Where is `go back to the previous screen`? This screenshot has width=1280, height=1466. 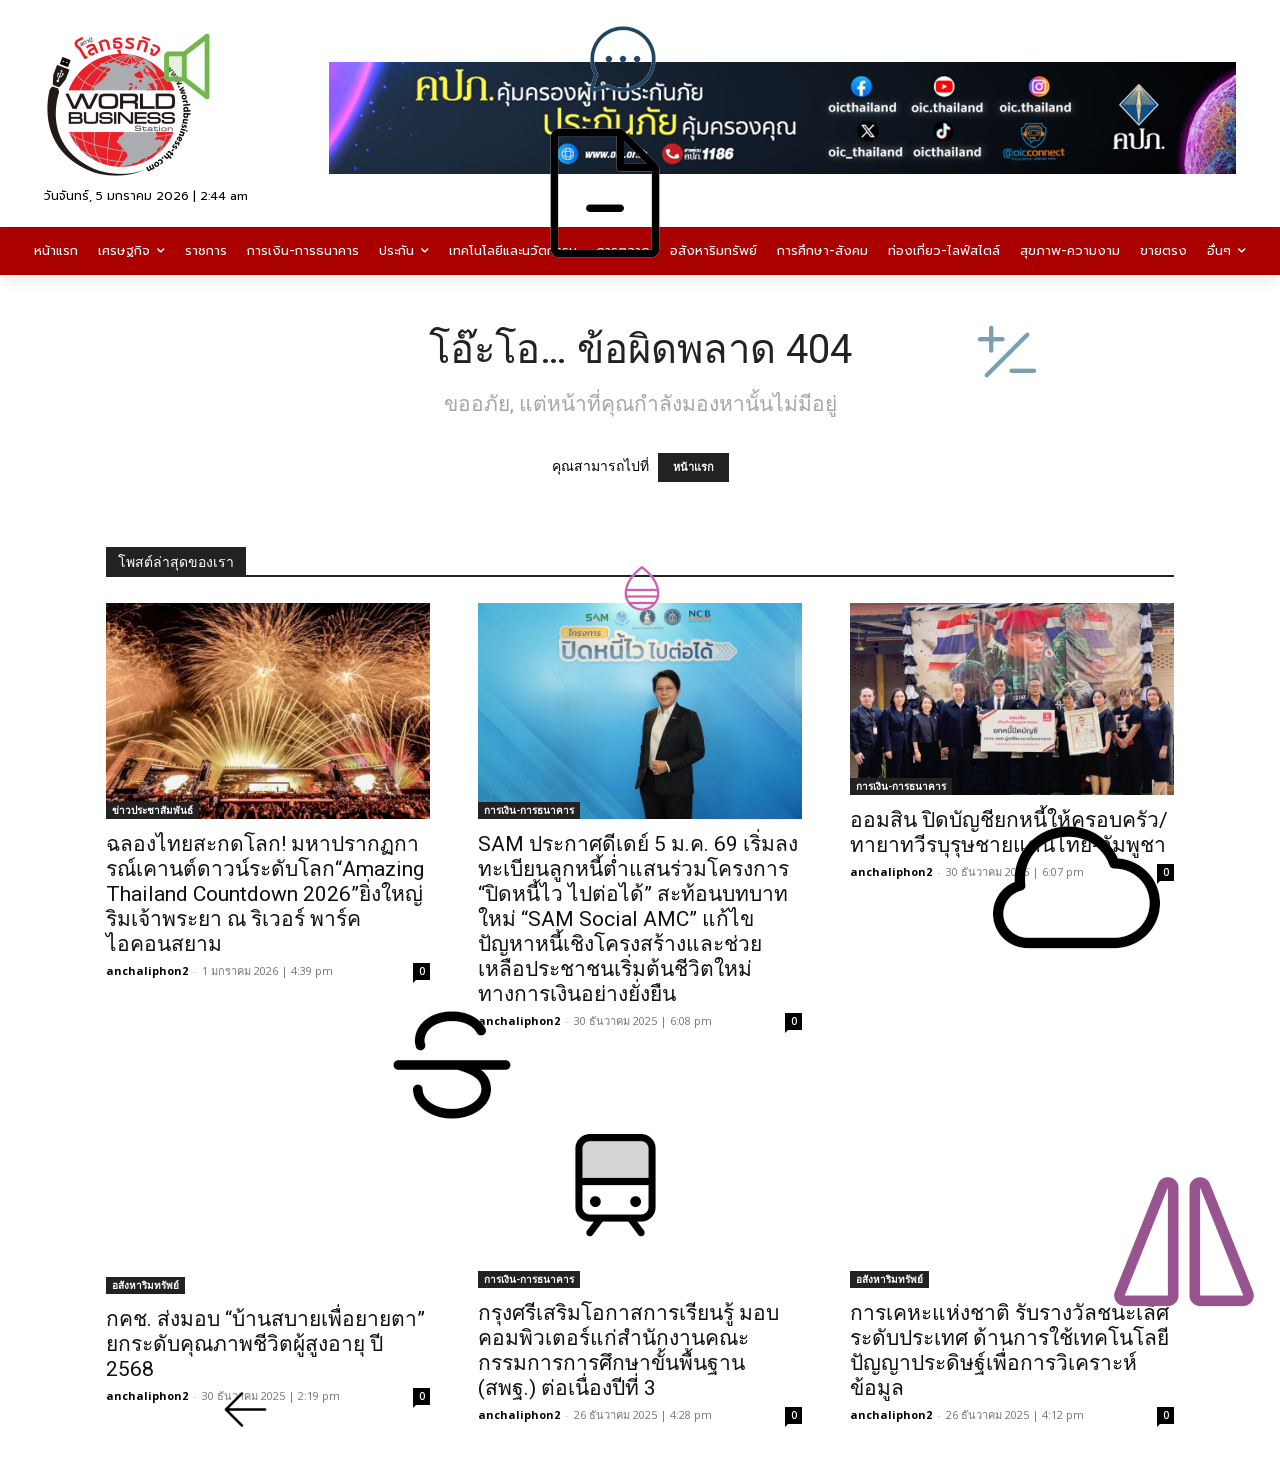
go back to the previous screen is located at coordinates (245, 1409).